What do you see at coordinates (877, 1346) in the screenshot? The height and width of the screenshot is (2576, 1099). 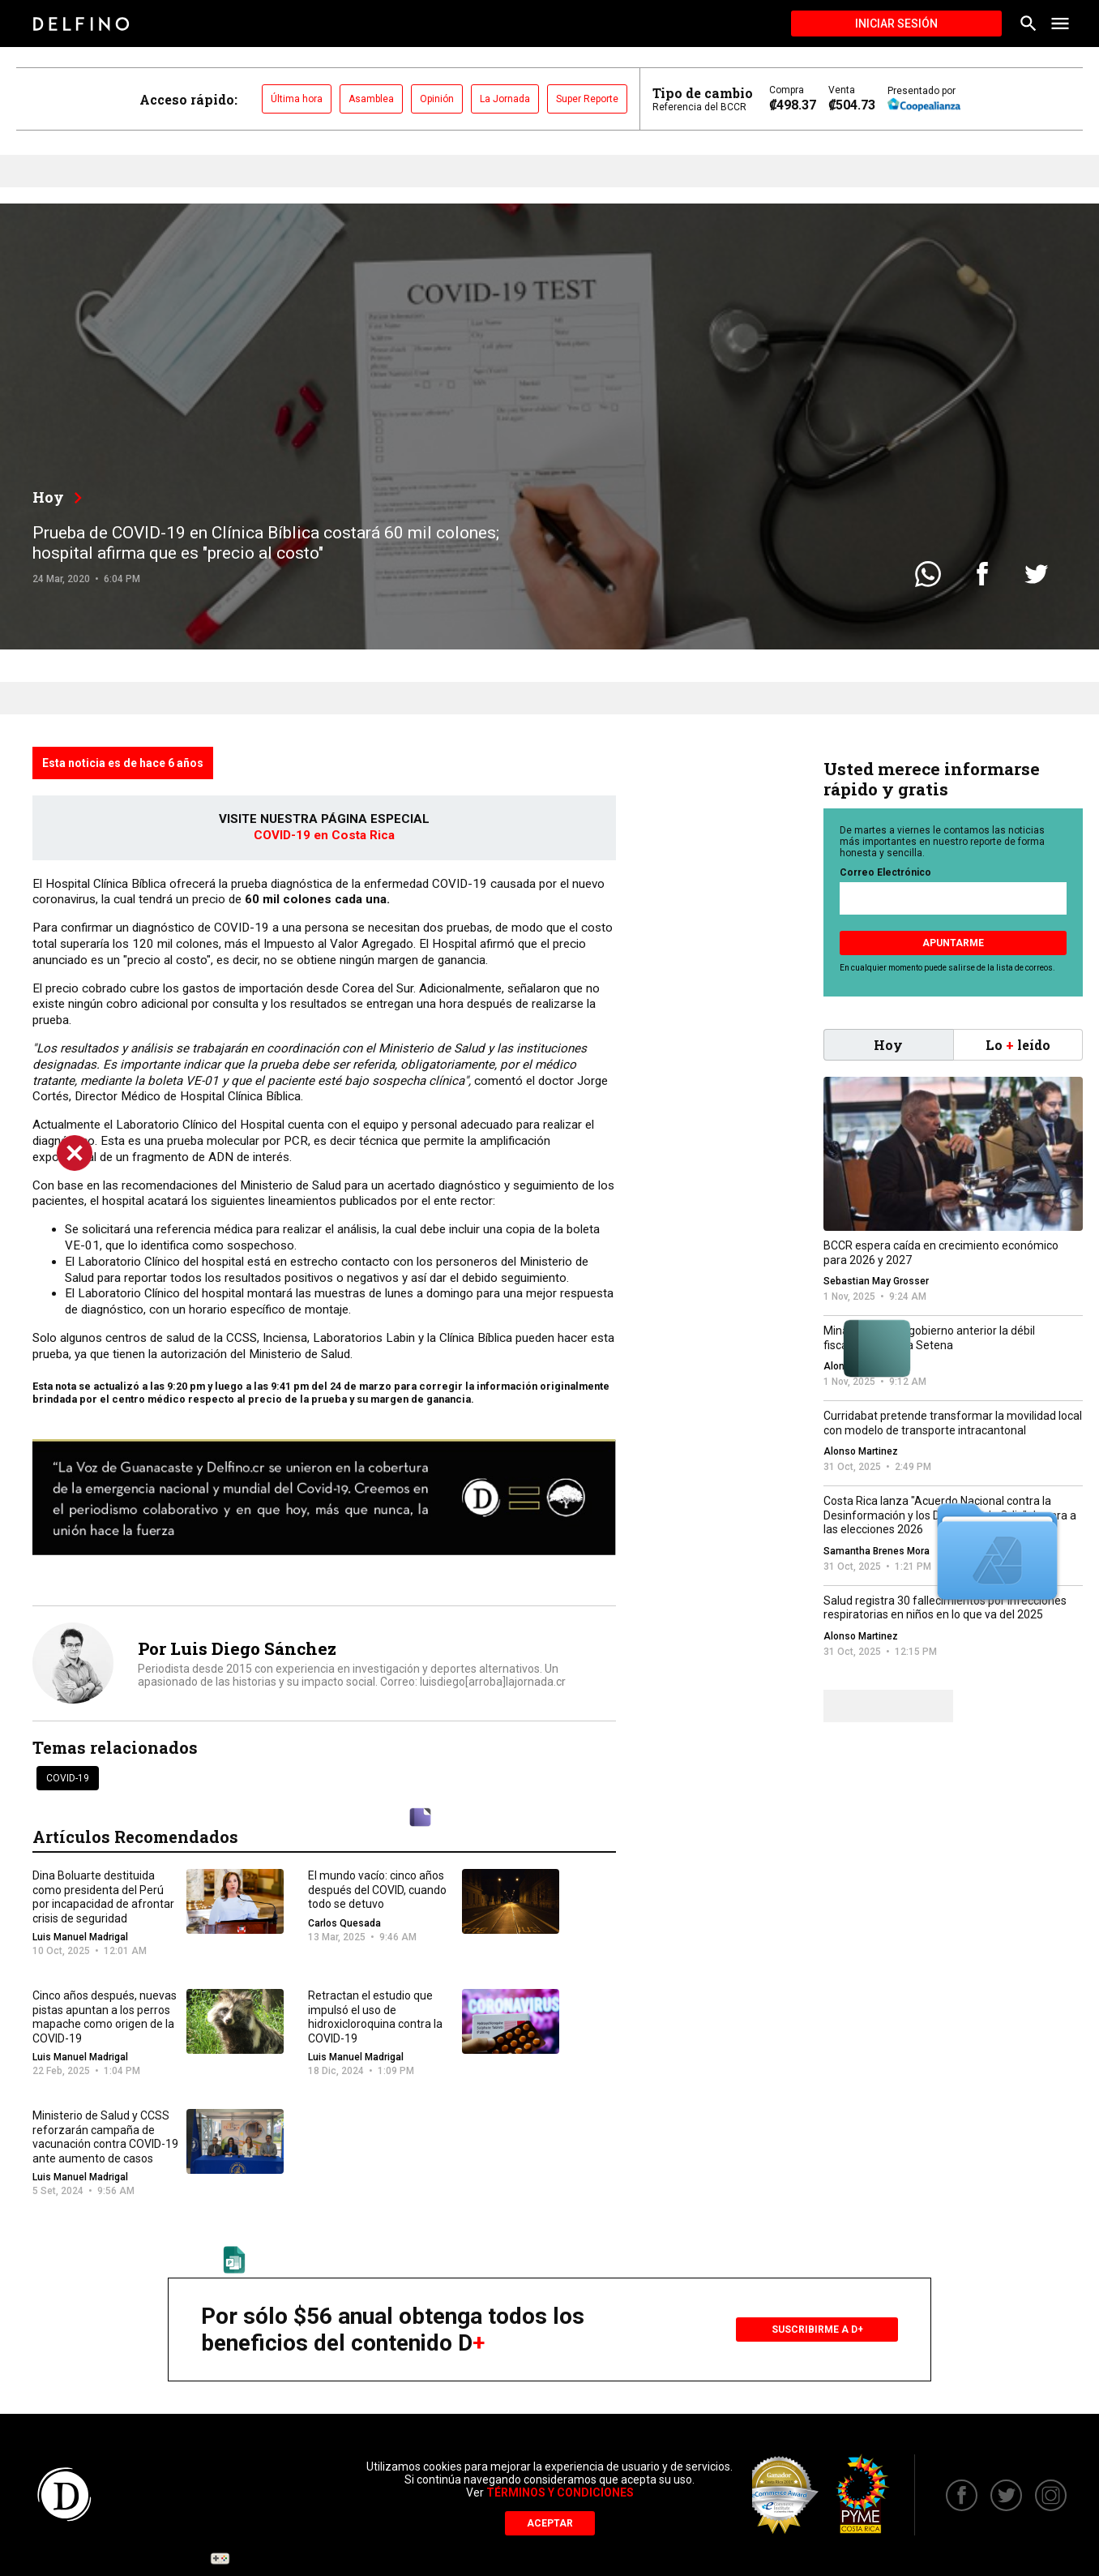 I see `access the desktop folder` at bounding box center [877, 1346].